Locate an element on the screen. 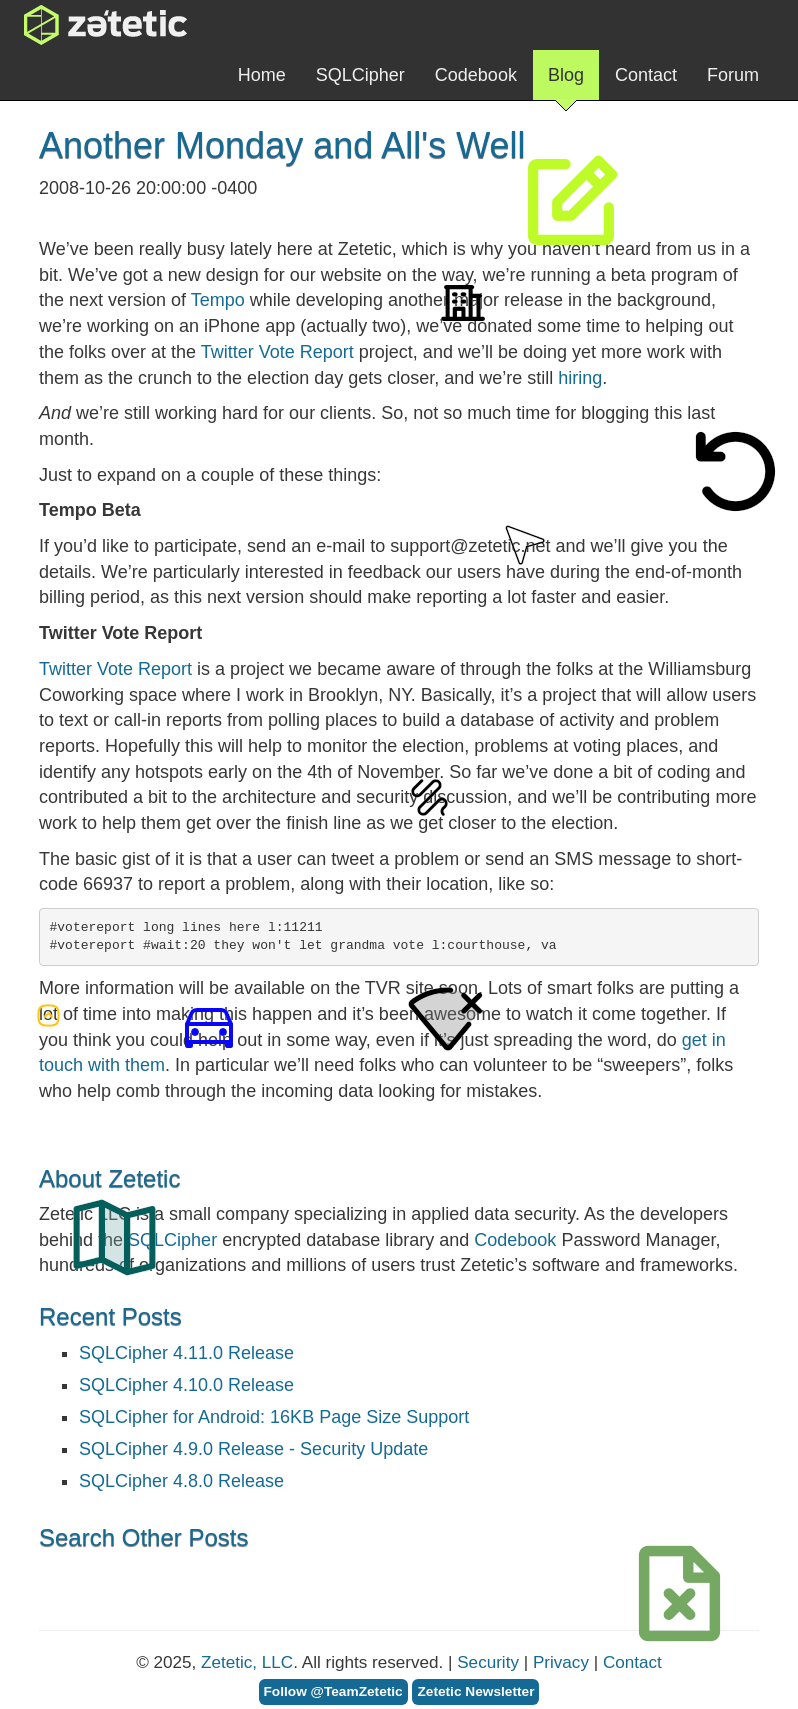 The width and height of the screenshot is (798, 1709). access vehicle or car-related settings is located at coordinates (209, 1028).